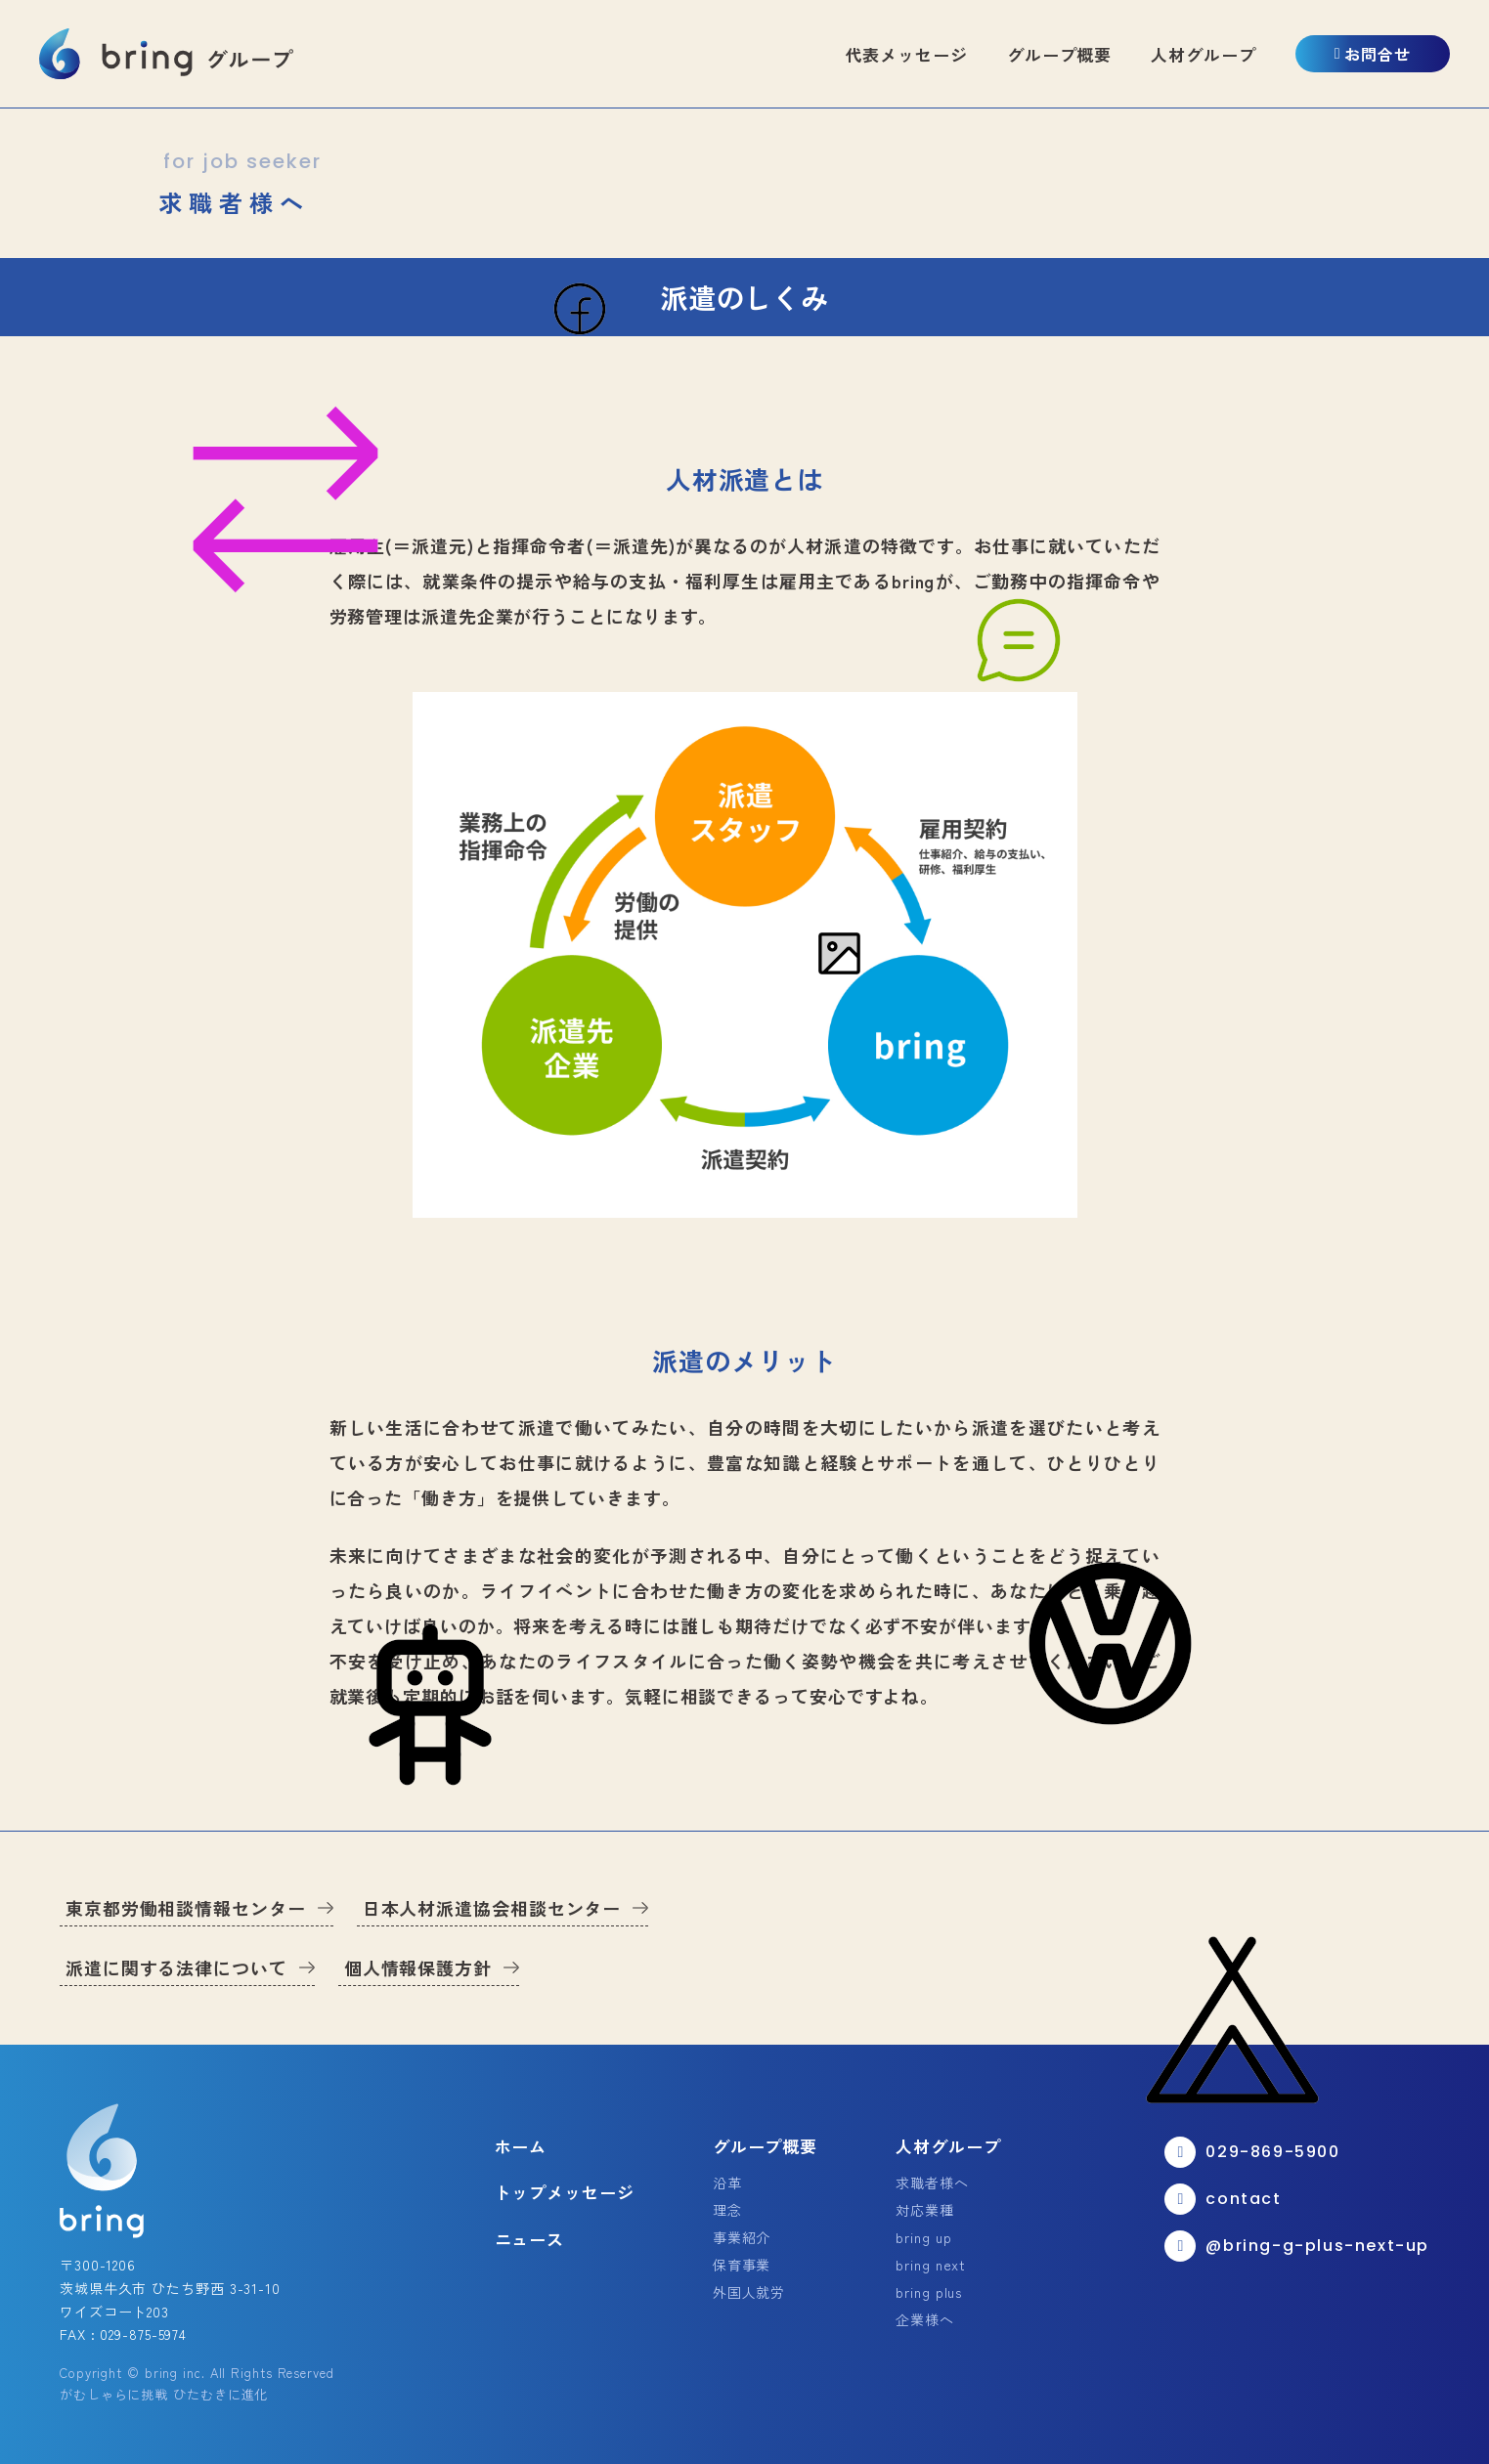 Image resolution: width=1489 pixels, height=2464 pixels. Describe the element at coordinates (580, 309) in the screenshot. I see `open facebook app` at that location.